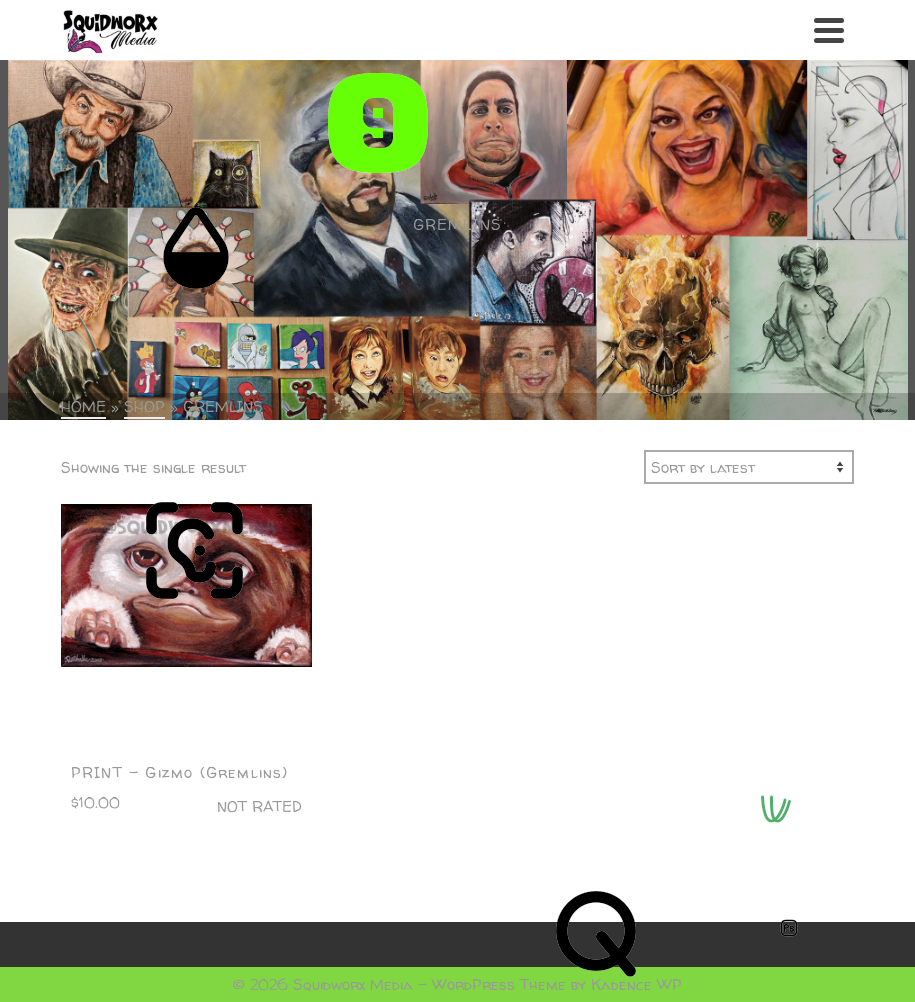 The height and width of the screenshot is (1002, 915). What do you see at coordinates (776, 809) in the screenshot?
I see `open windy weather app` at bounding box center [776, 809].